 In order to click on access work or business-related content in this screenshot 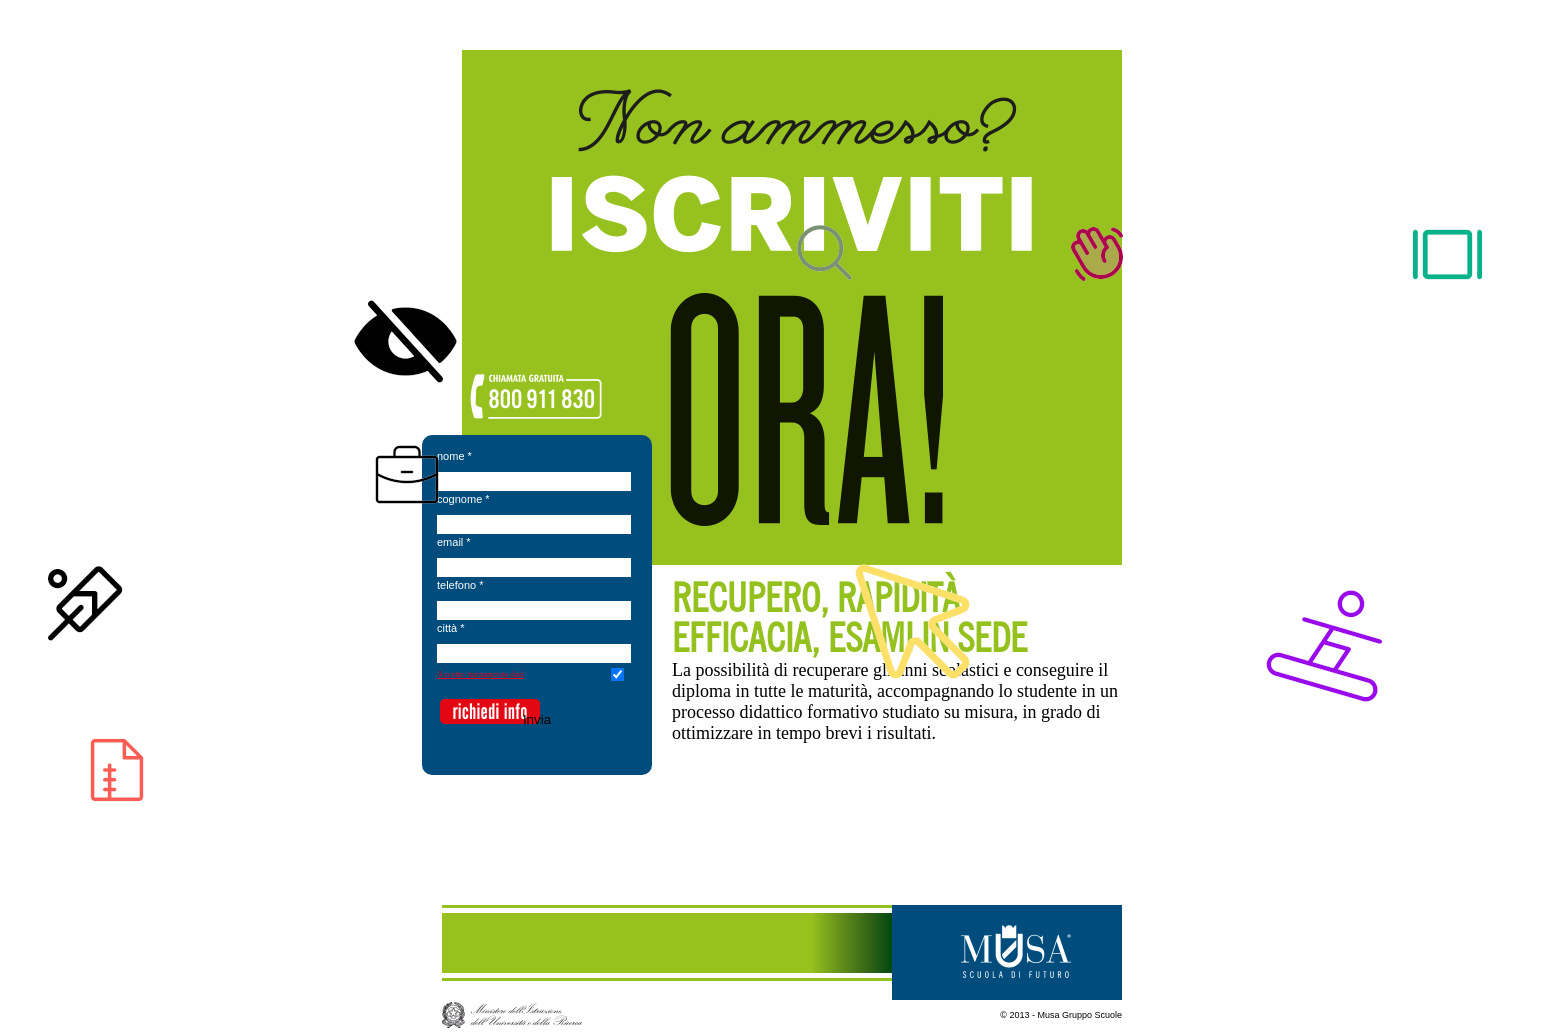, I will do `click(407, 477)`.